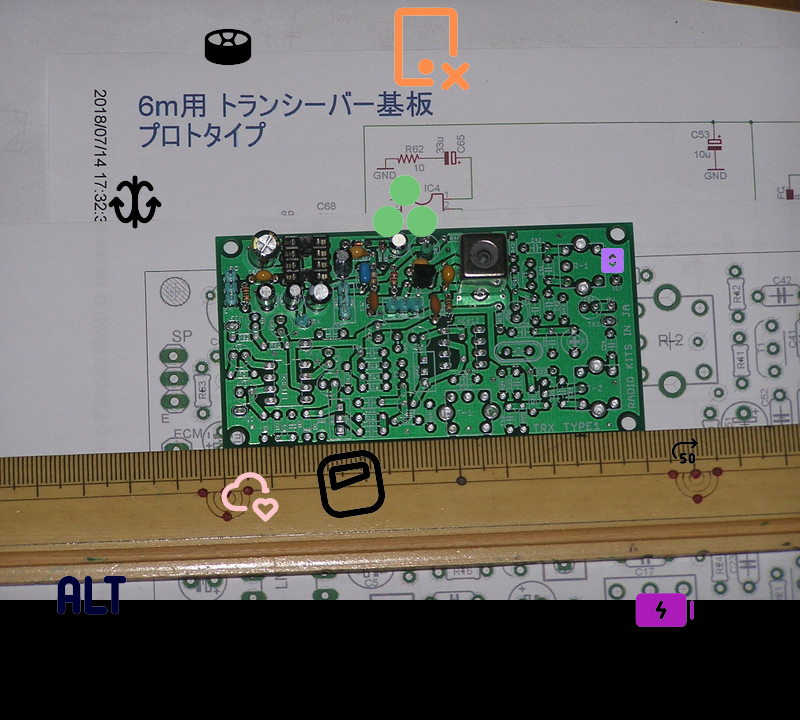  What do you see at coordinates (685, 451) in the screenshot?
I see `skip forward 50 seconds` at bounding box center [685, 451].